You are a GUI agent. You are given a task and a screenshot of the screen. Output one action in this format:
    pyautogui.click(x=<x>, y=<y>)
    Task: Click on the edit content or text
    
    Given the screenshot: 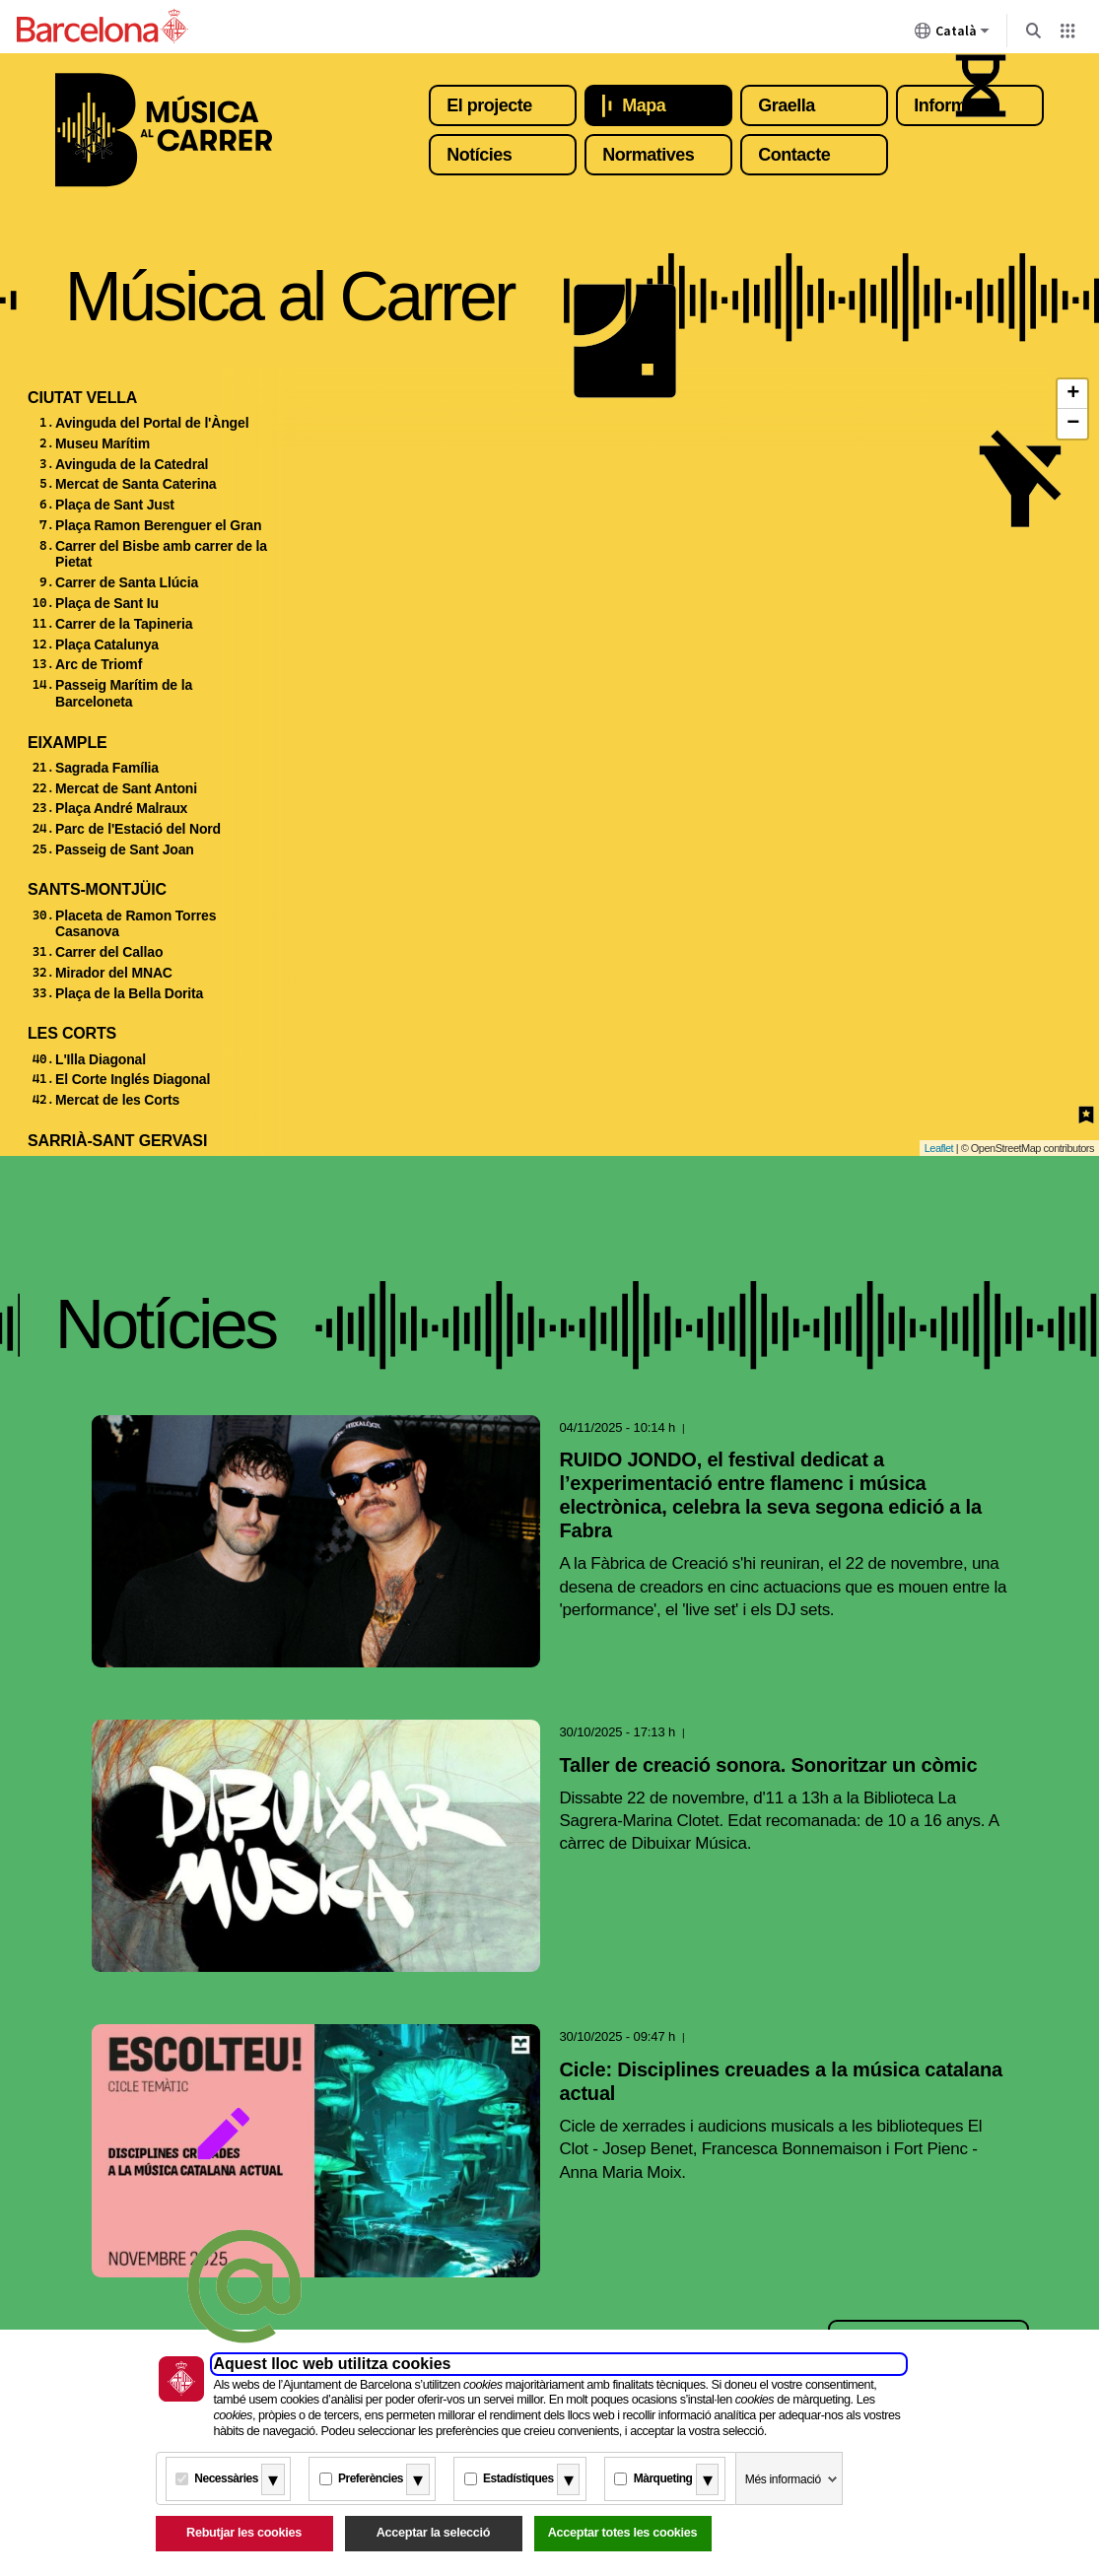 What is the action you would take?
    pyautogui.click(x=224, y=2134)
    